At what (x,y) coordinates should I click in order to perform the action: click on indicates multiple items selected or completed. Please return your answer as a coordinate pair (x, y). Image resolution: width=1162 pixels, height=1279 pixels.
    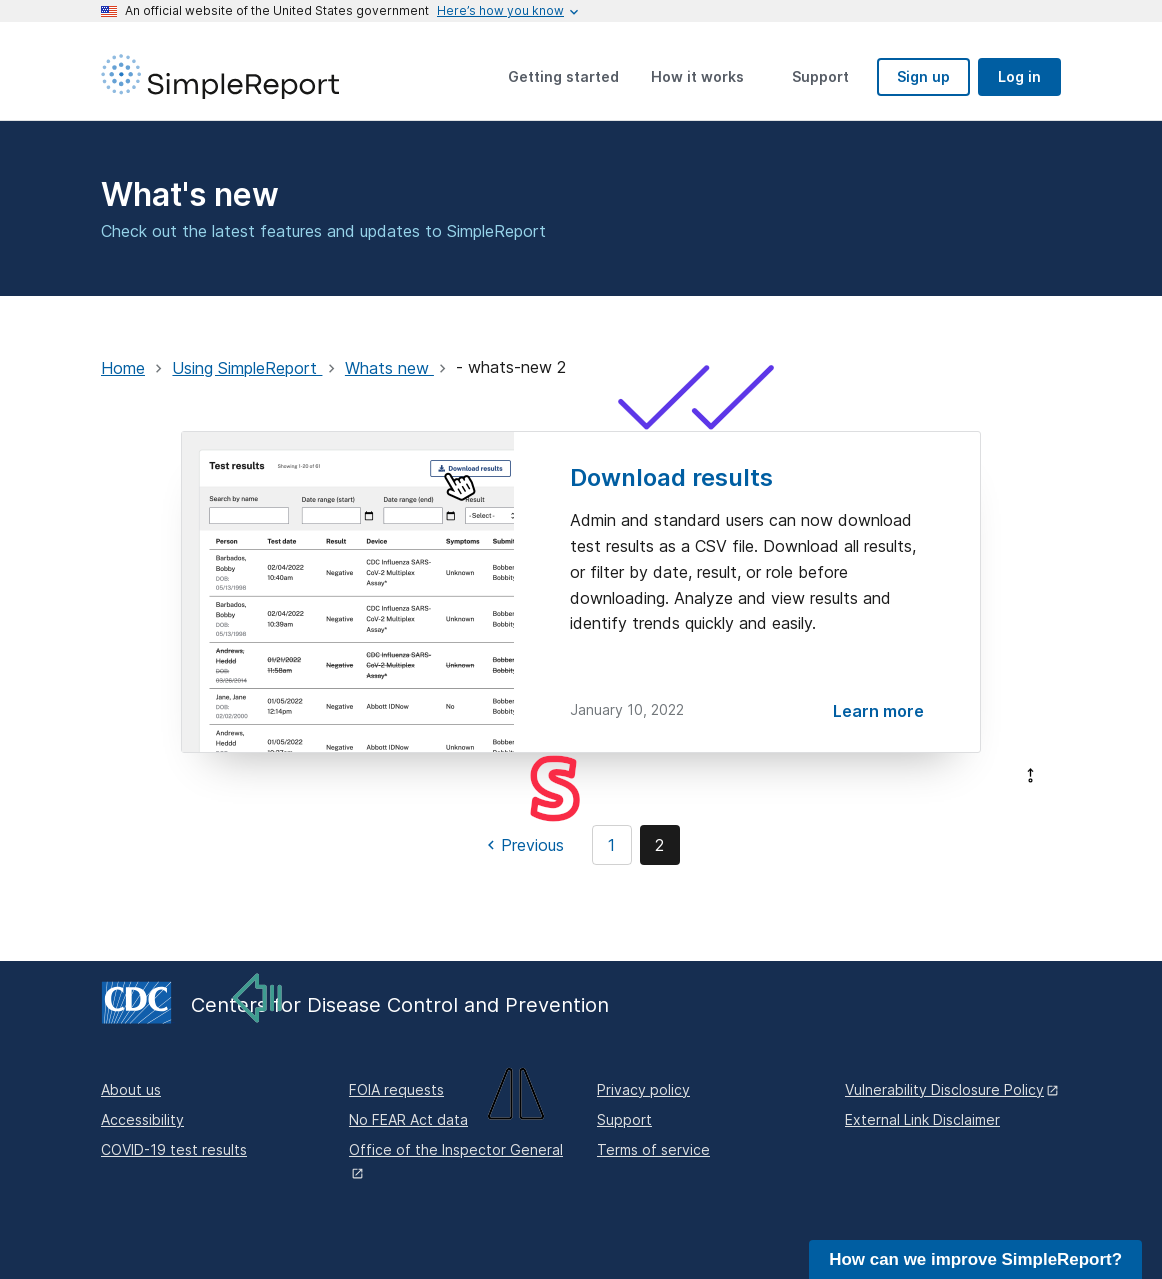
    Looking at the image, I should click on (696, 400).